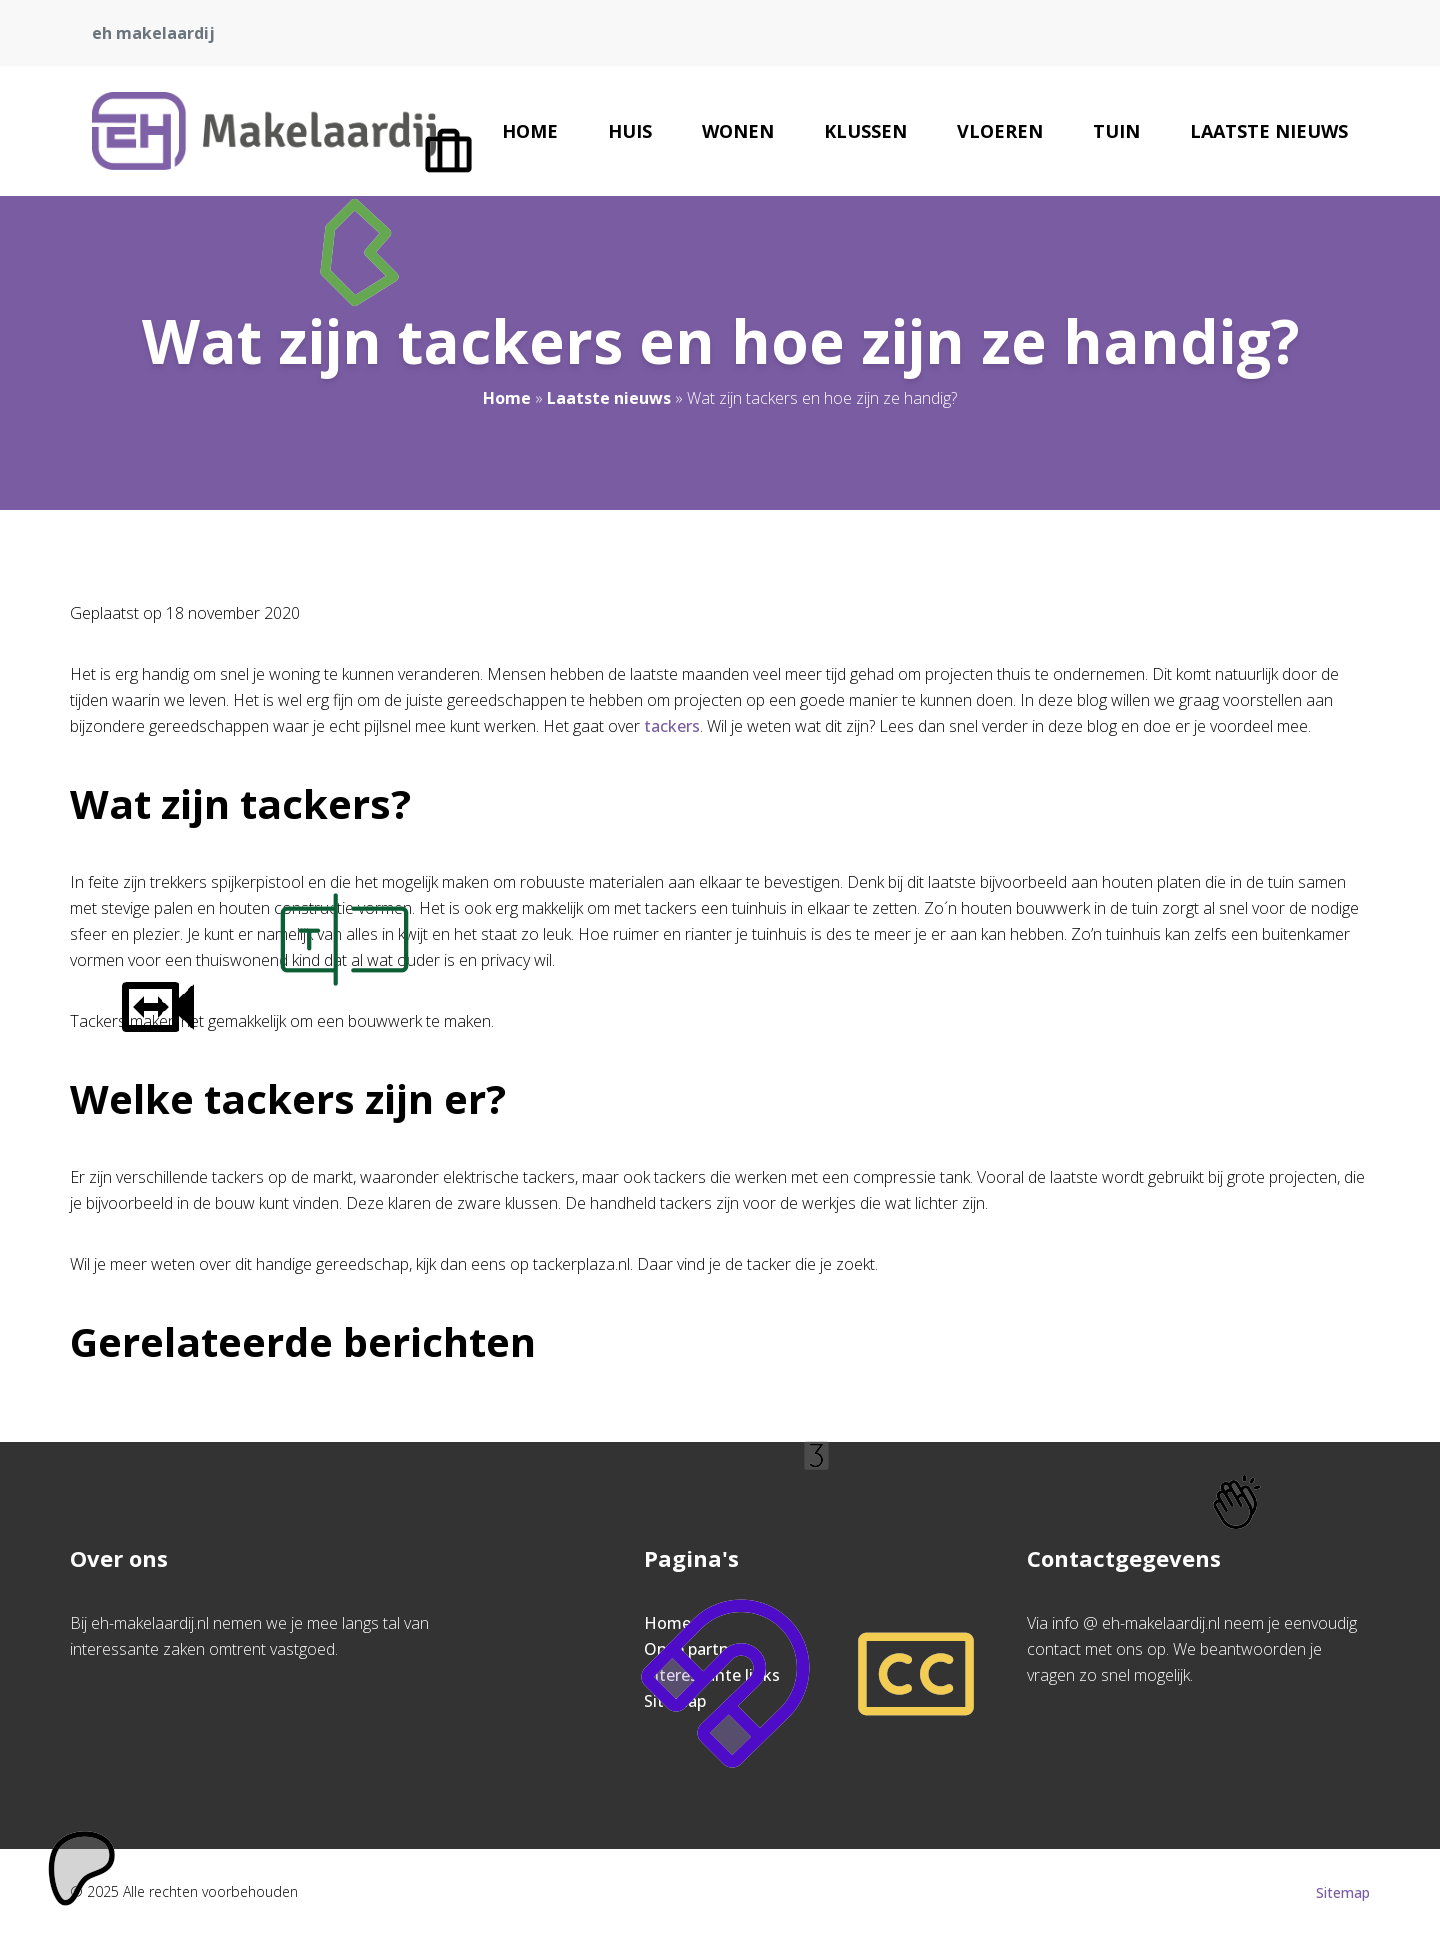  Describe the element at coordinates (1236, 1502) in the screenshot. I see `give applause or show appreciation` at that location.